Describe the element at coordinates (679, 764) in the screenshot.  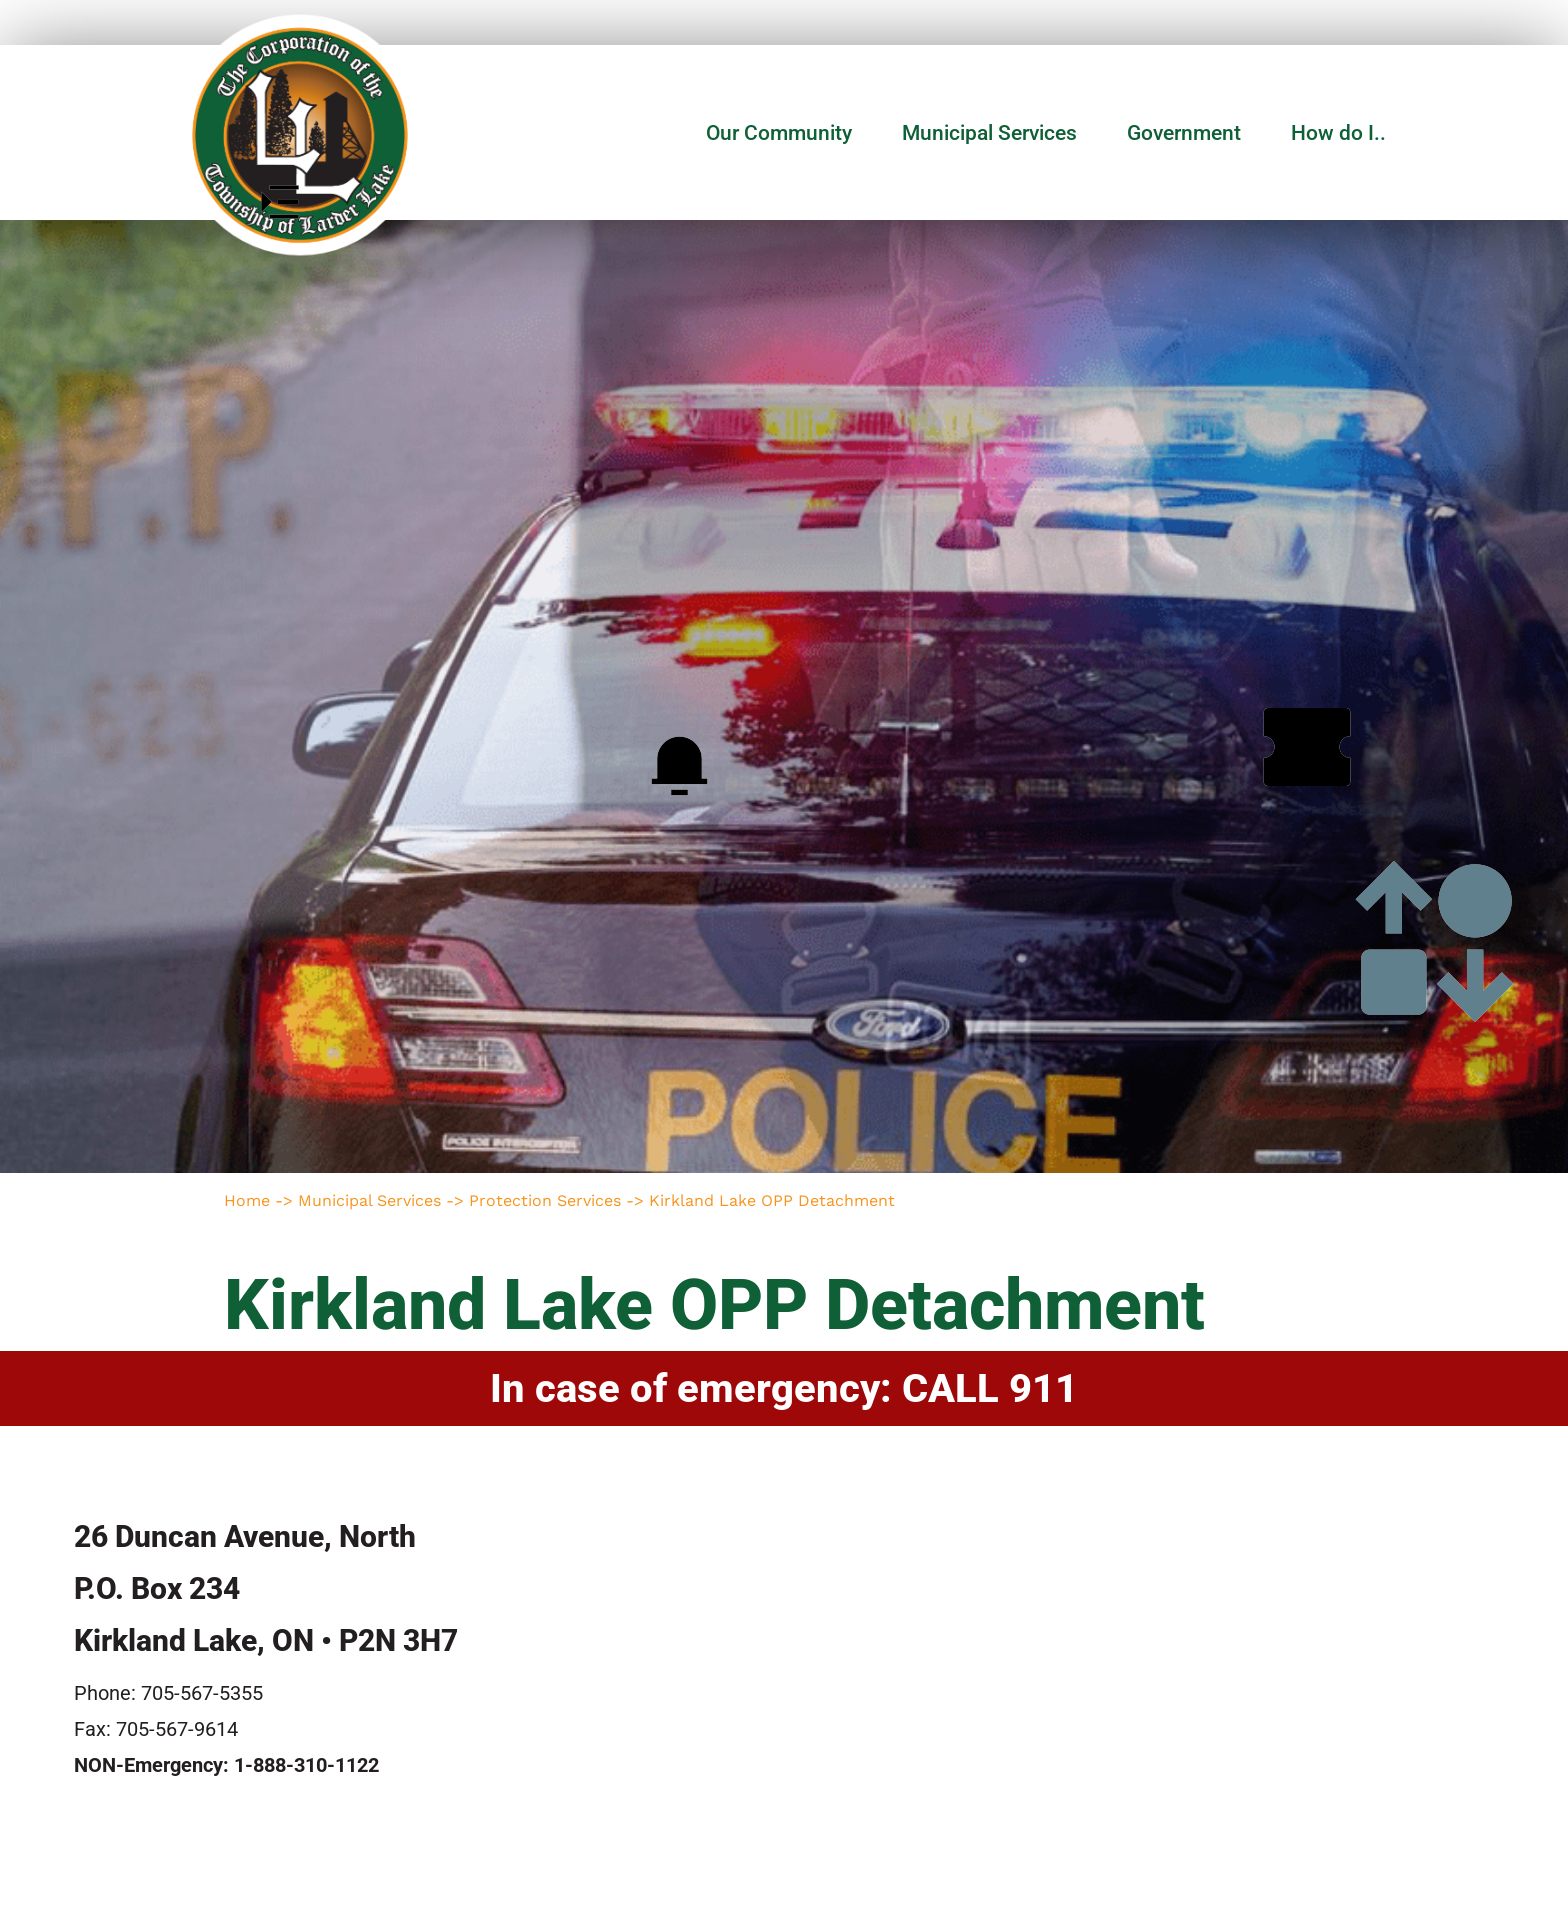
I see `notification or alert indicator` at that location.